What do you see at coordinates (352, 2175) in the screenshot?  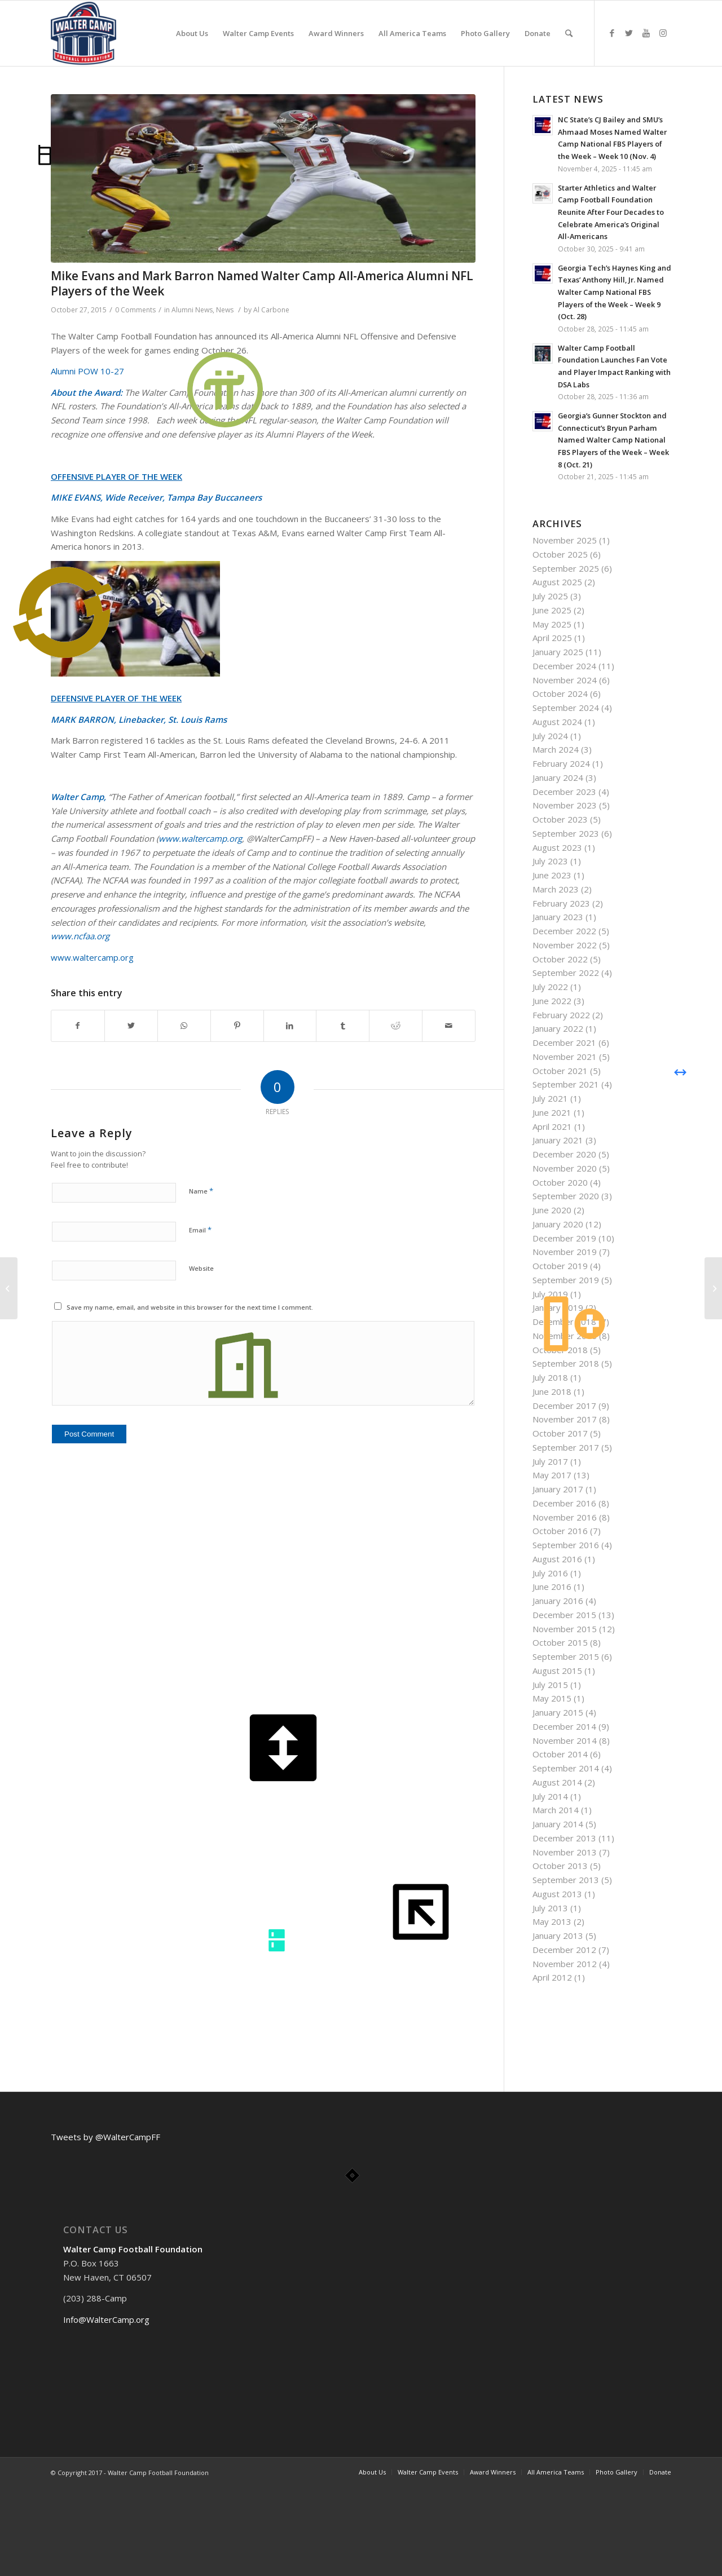 I see `open Jira project management` at bounding box center [352, 2175].